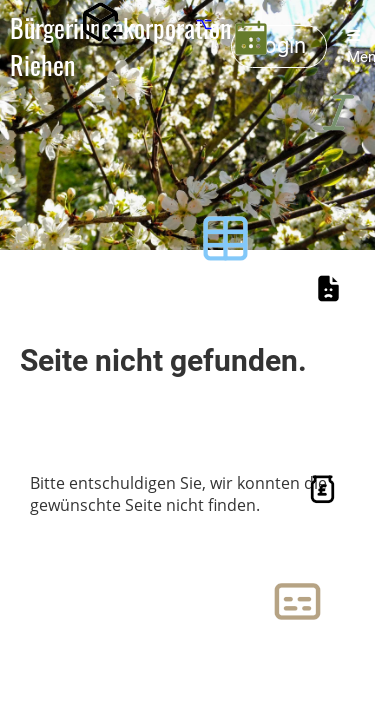  Describe the element at coordinates (103, 22) in the screenshot. I see `view package dependencies` at that location.